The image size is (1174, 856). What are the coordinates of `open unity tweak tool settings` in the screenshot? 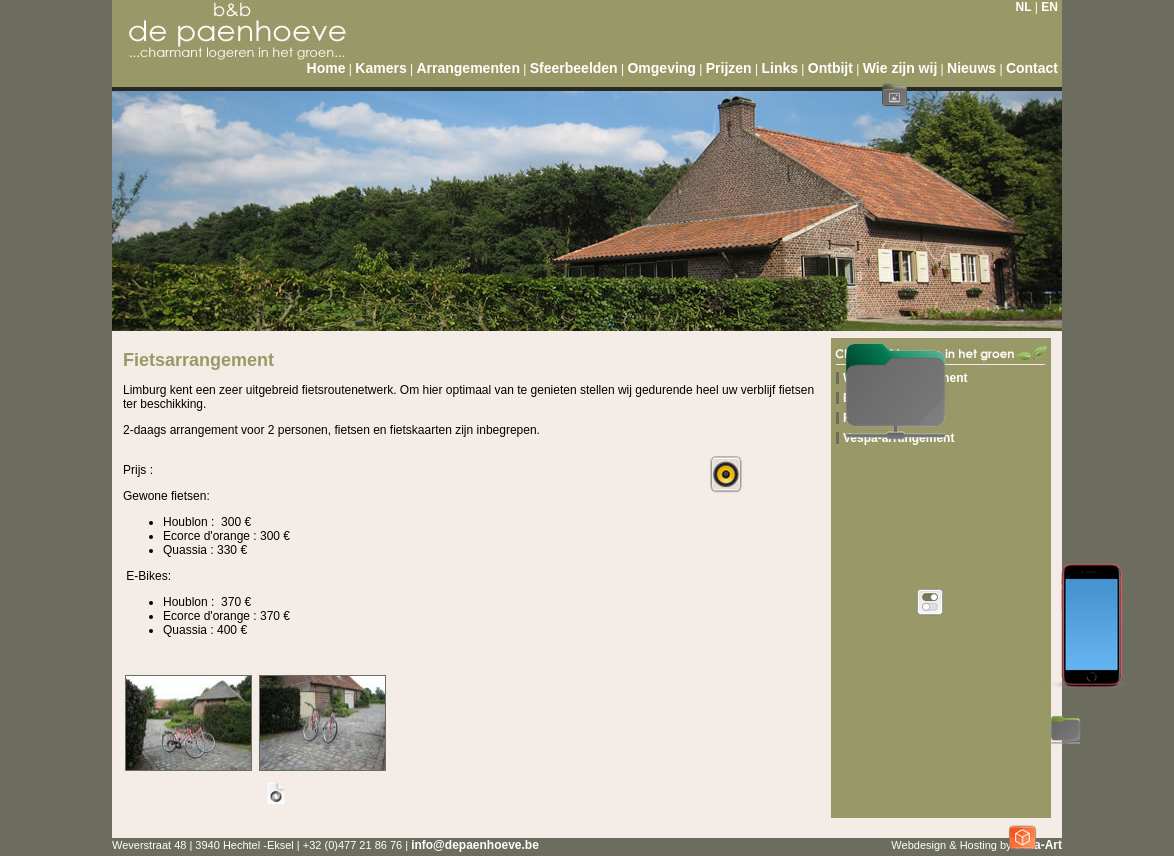 It's located at (930, 602).